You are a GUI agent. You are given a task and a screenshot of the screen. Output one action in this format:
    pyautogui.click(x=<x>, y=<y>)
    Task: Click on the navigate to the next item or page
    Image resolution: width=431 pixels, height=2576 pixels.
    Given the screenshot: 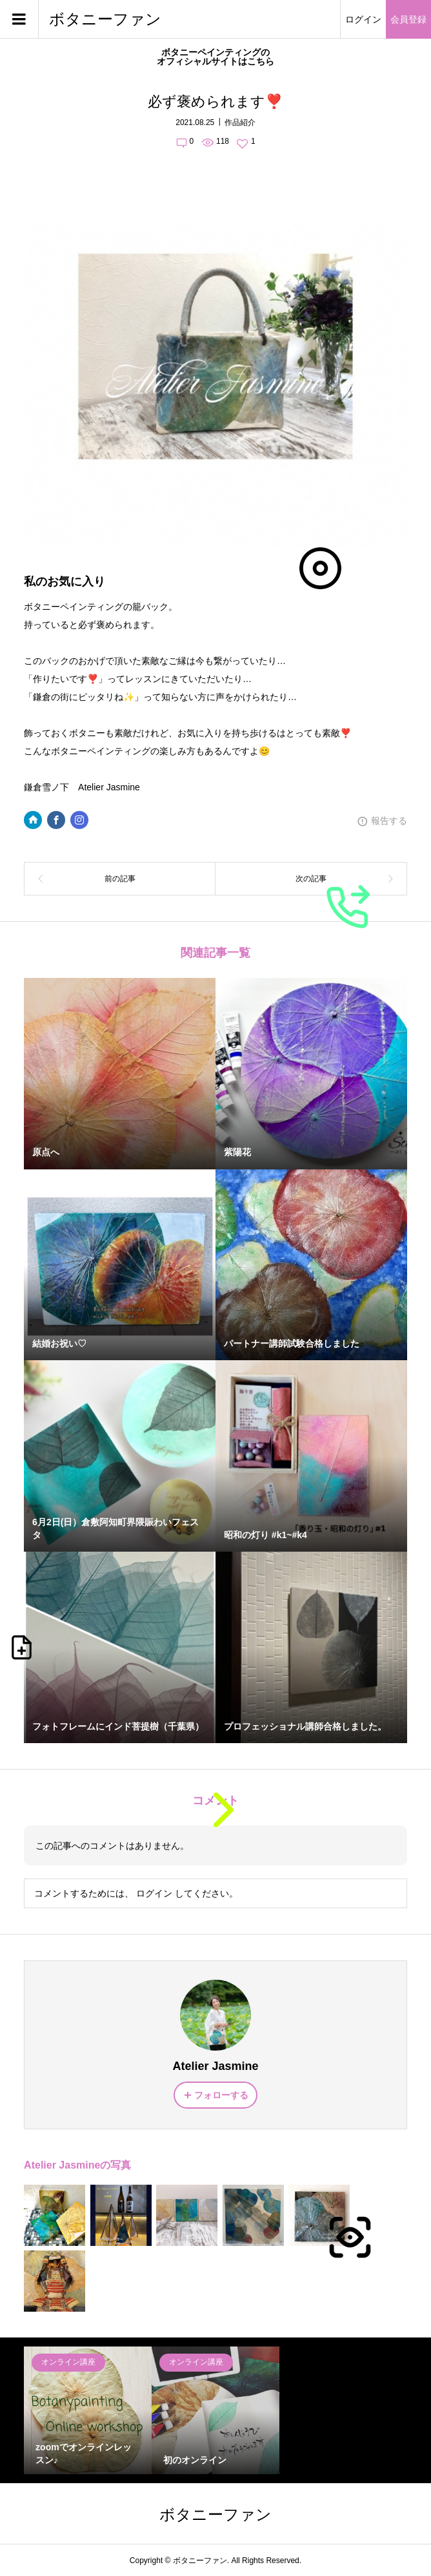 What is the action you would take?
    pyautogui.click(x=223, y=1810)
    